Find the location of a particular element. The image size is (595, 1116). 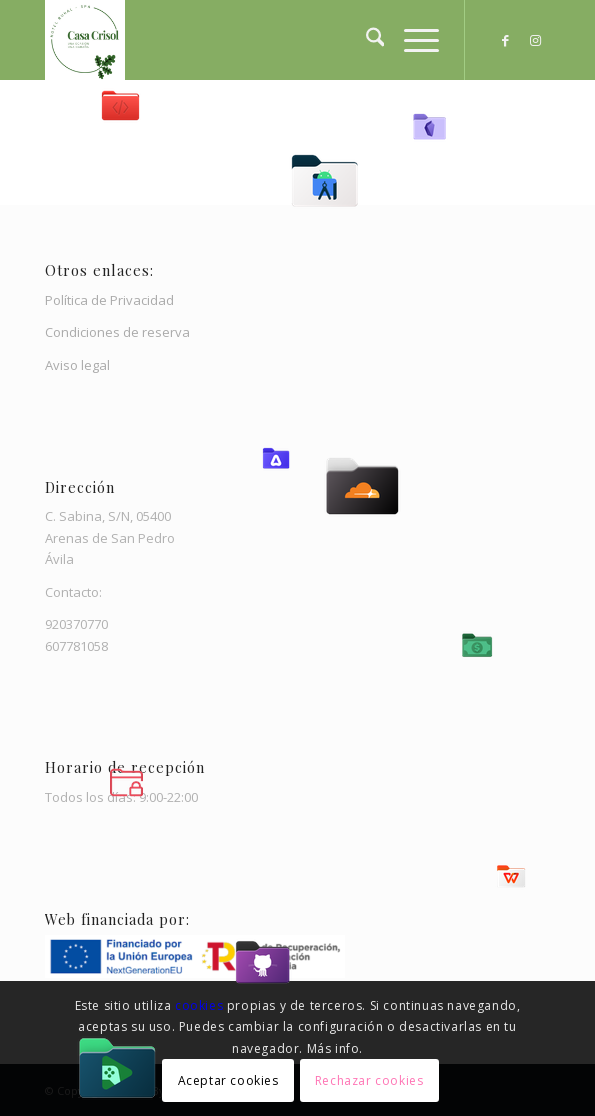

encrypted vault folder access error is located at coordinates (126, 782).